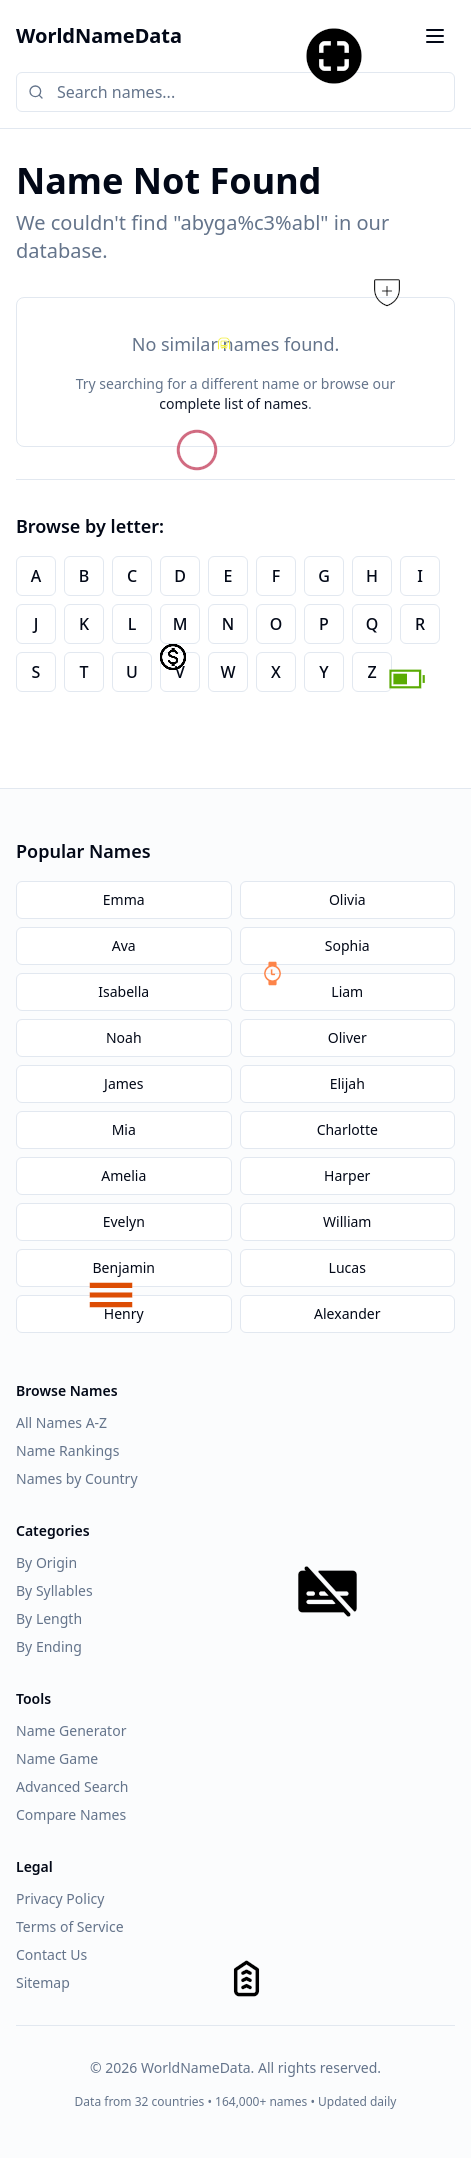  I want to click on view military or user rank status, so click(246, 1978).